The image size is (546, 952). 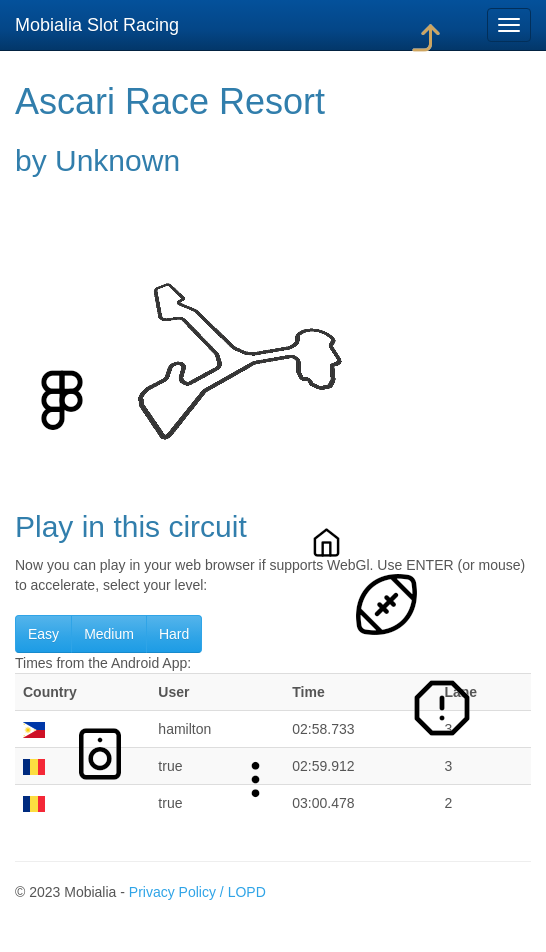 I want to click on indicates a critical error or warning, so click(x=442, y=708).